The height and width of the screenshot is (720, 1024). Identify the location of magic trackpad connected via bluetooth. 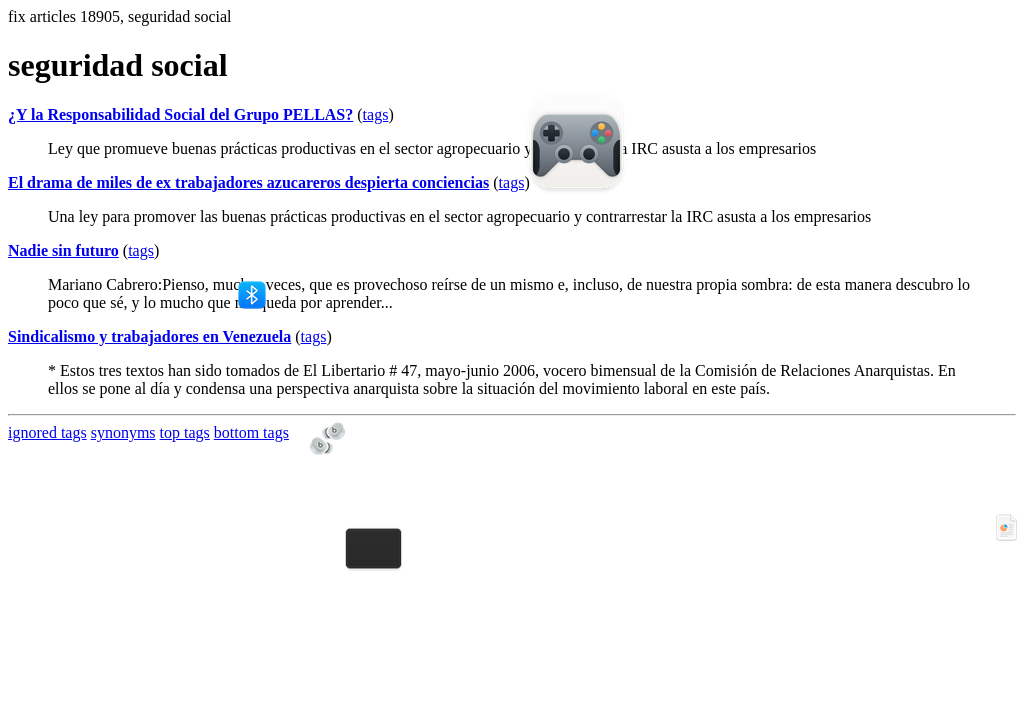
(373, 548).